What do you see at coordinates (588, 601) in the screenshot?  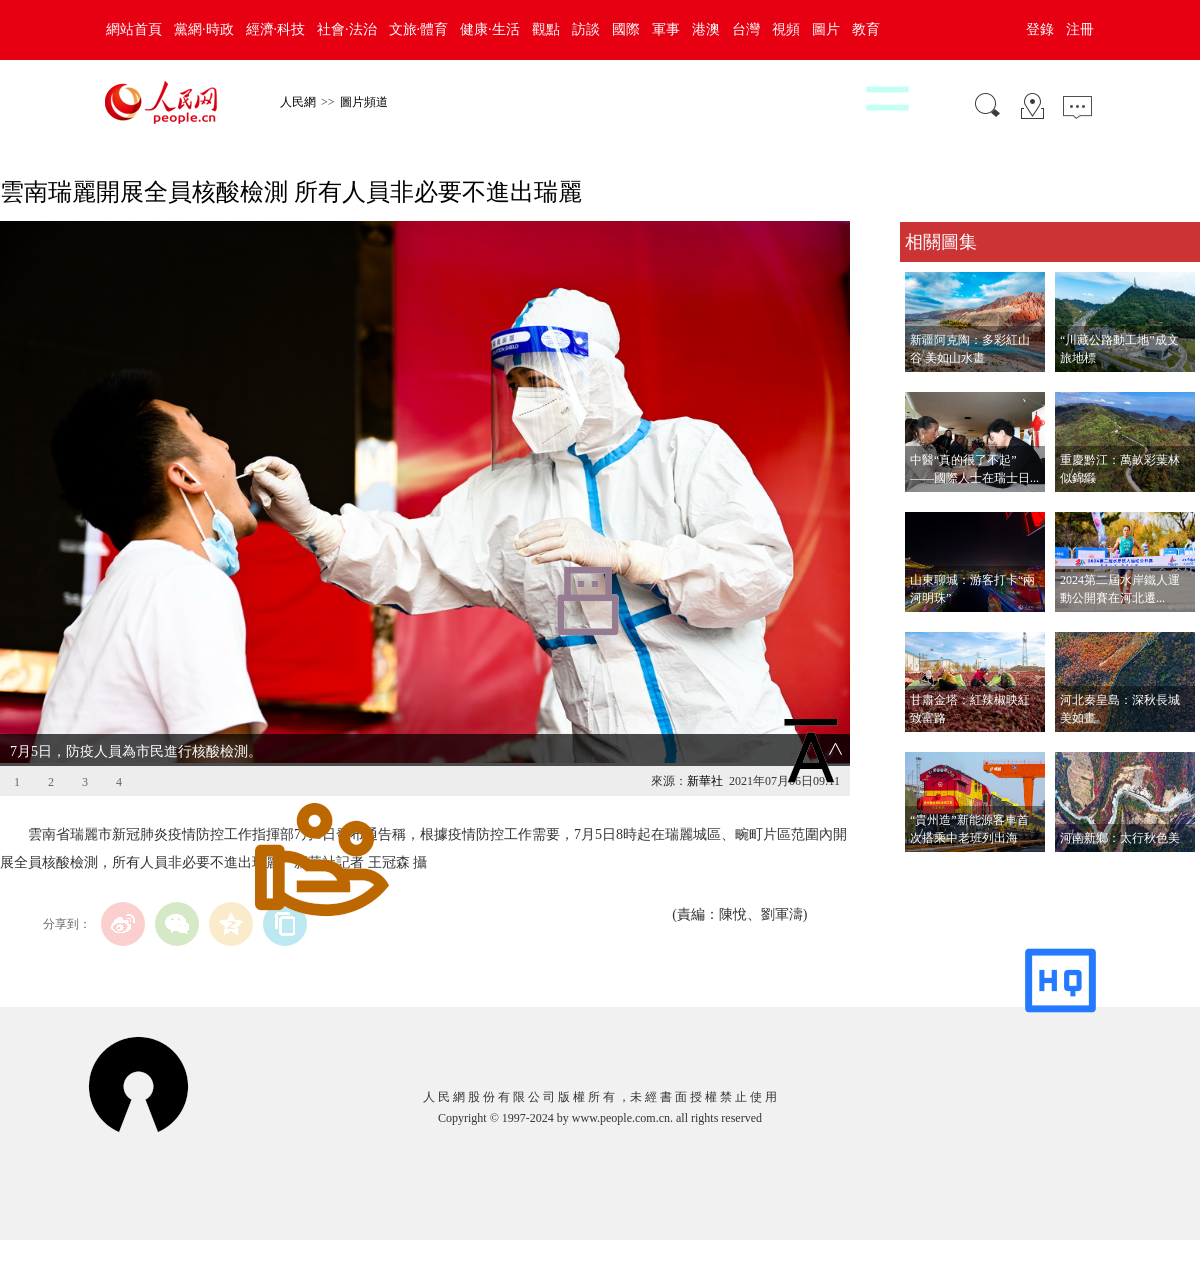 I see `access USB drive or external storage` at bounding box center [588, 601].